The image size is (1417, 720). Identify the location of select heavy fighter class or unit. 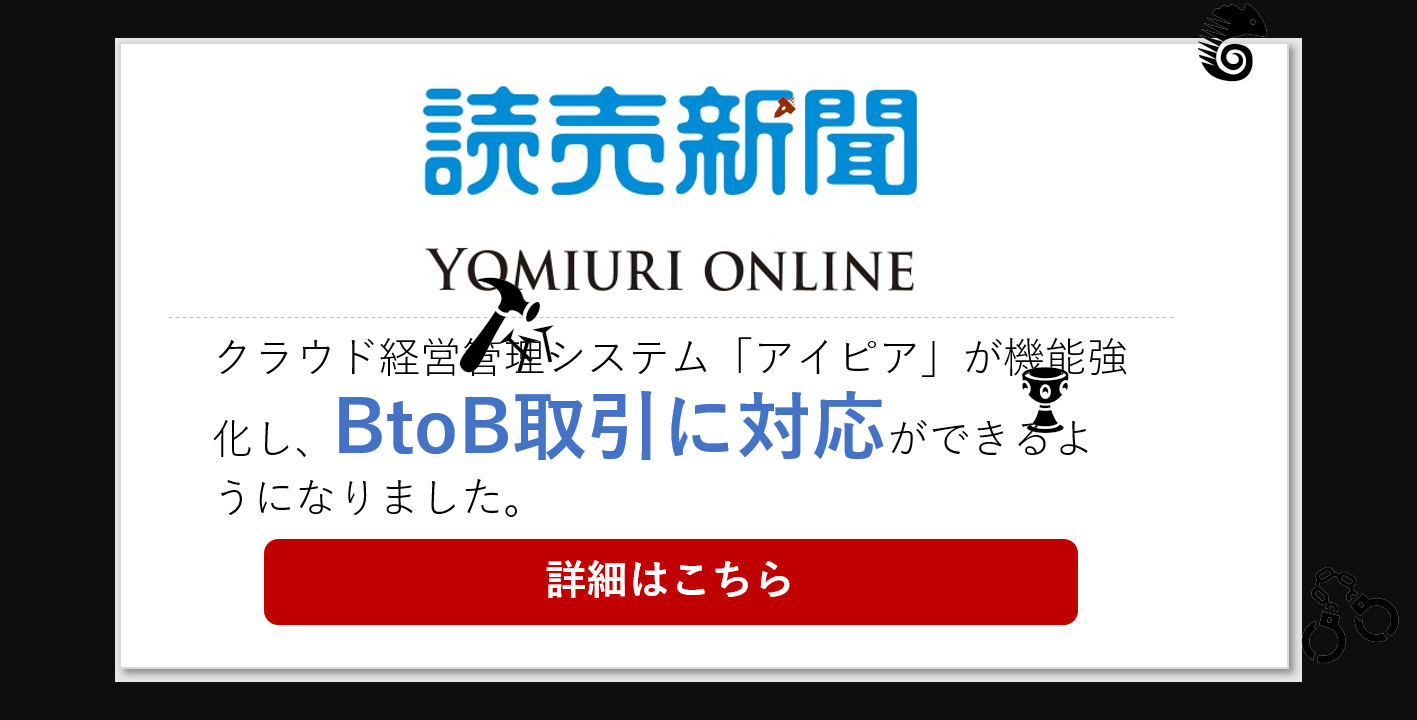
(785, 107).